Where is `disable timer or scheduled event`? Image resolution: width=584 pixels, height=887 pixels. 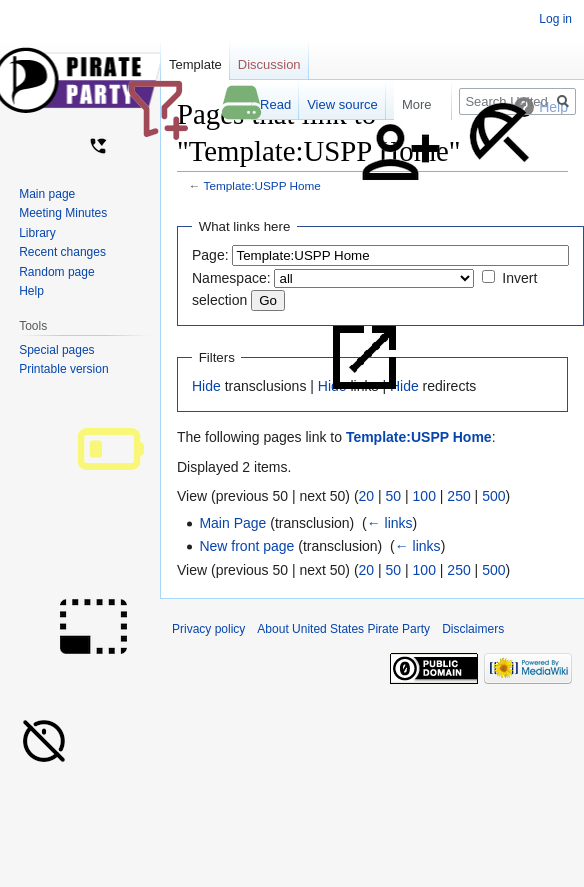 disable timer or scheduled event is located at coordinates (44, 741).